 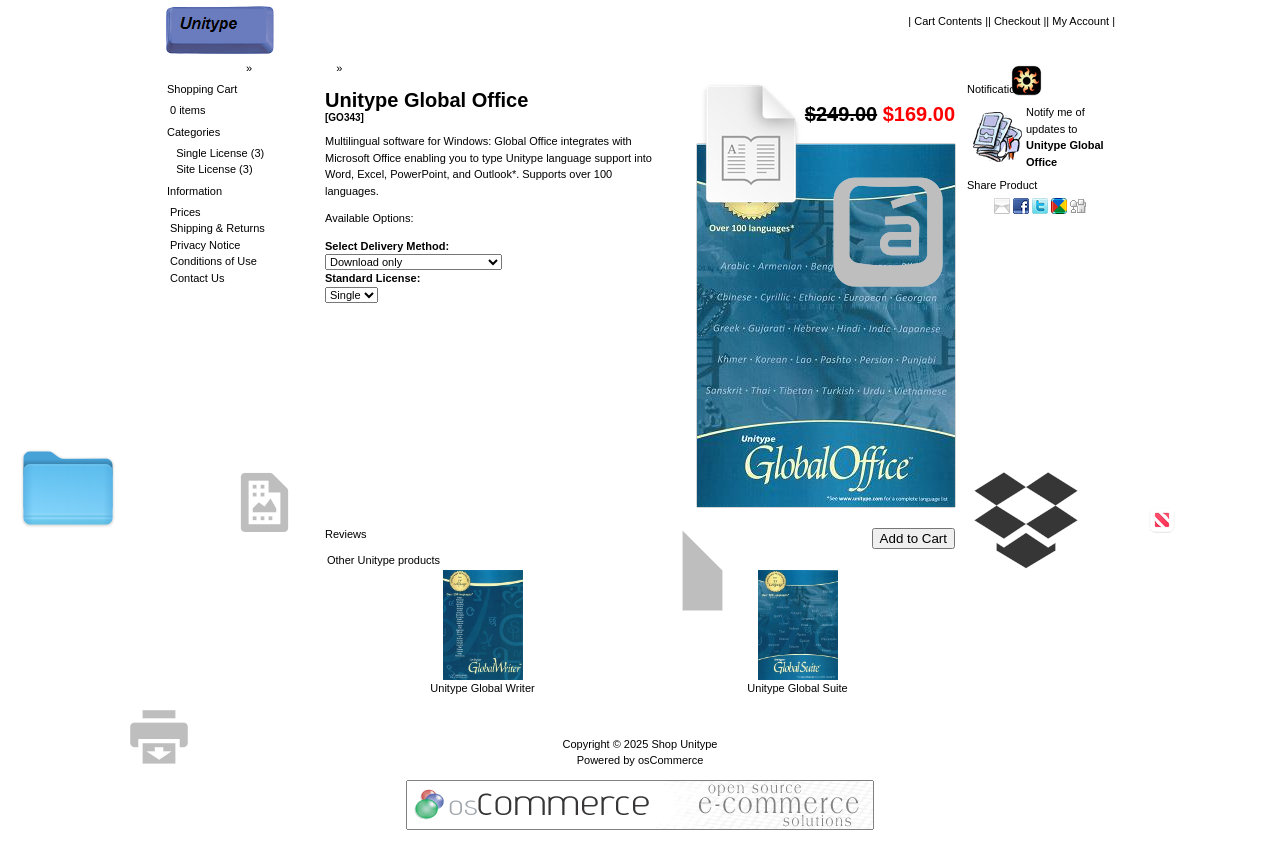 What do you see at coordinates (751, 146) in the screenshot?
I see `a mobipocket ebook file` at bounding box center [751, 146].